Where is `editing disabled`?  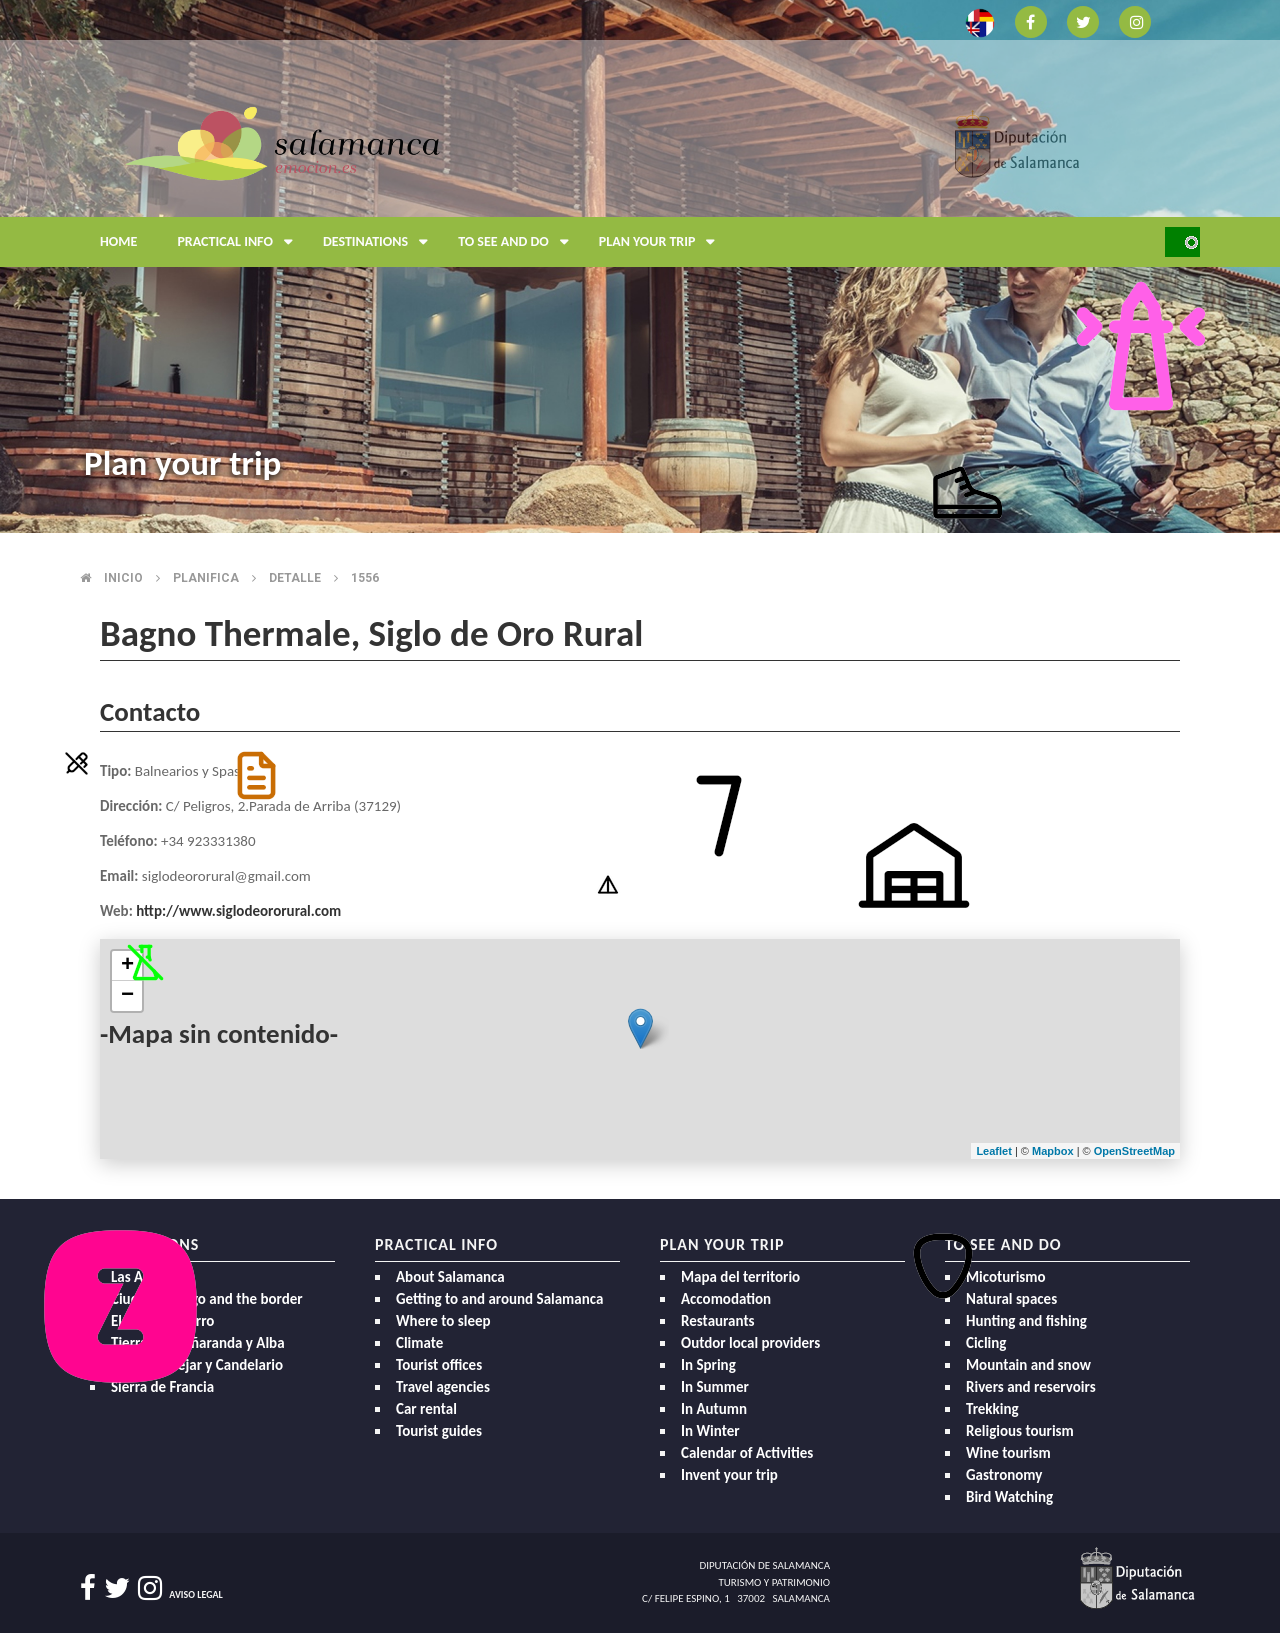
editing disabled is located at coordinates (76, 763).